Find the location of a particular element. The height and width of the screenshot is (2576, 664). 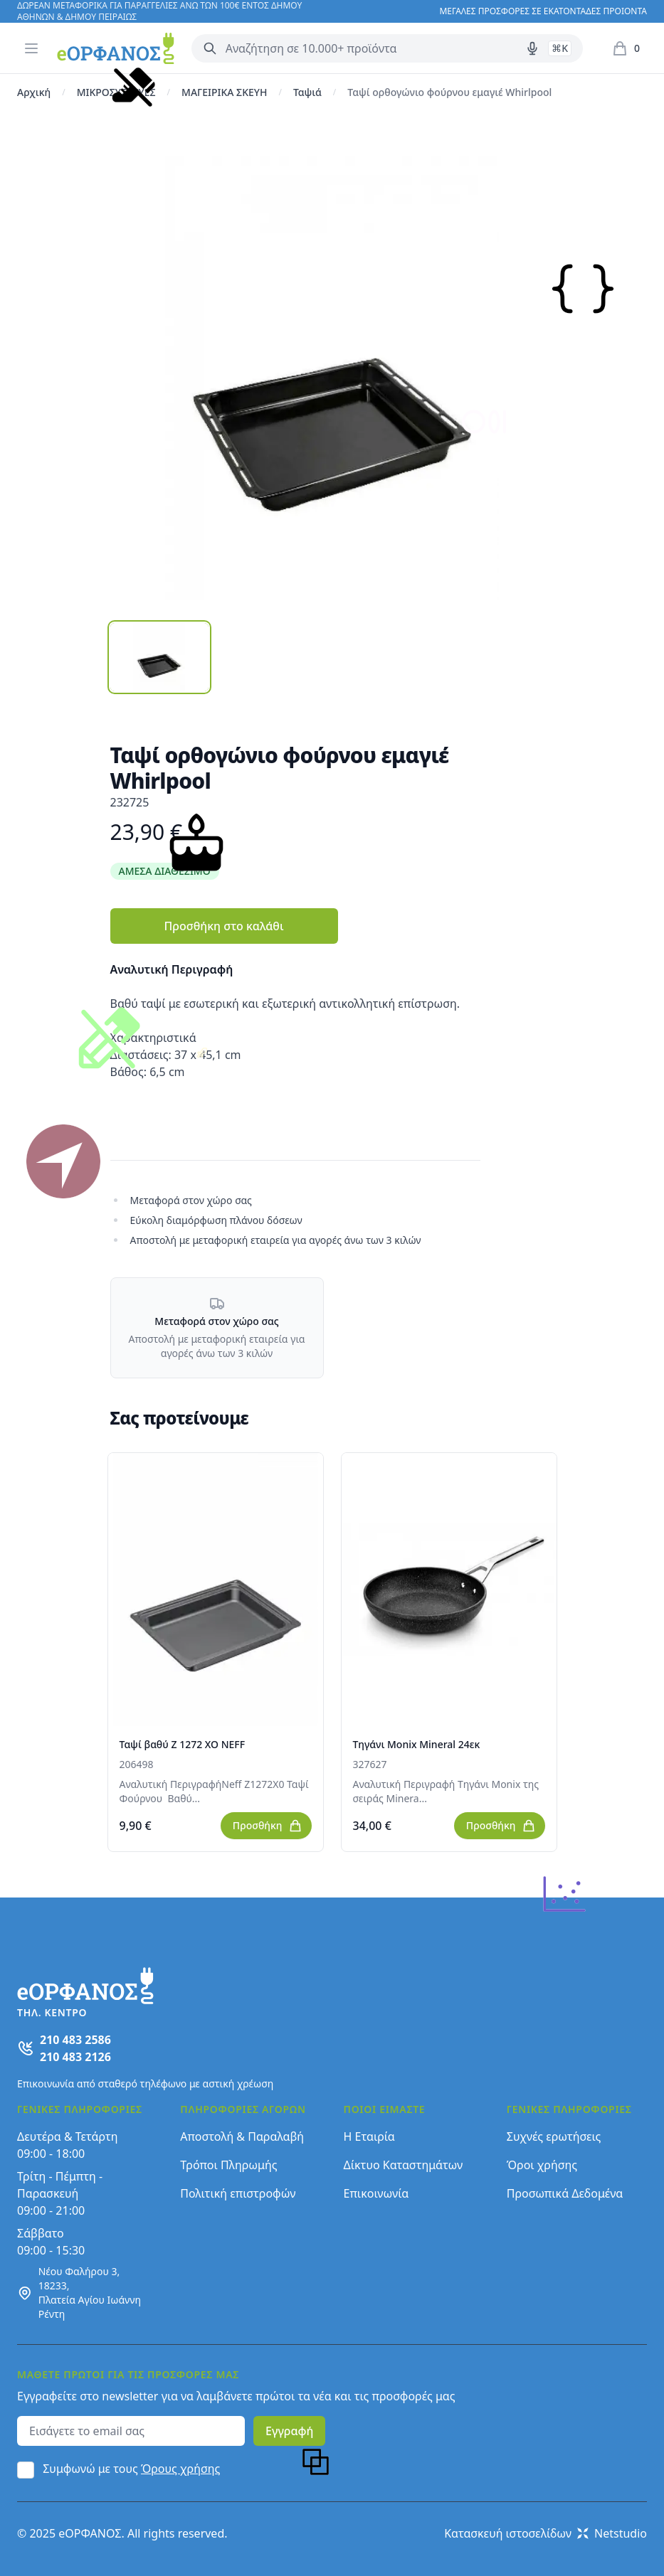

view birthday or celebration reminders is located at coordinates (196, 846).